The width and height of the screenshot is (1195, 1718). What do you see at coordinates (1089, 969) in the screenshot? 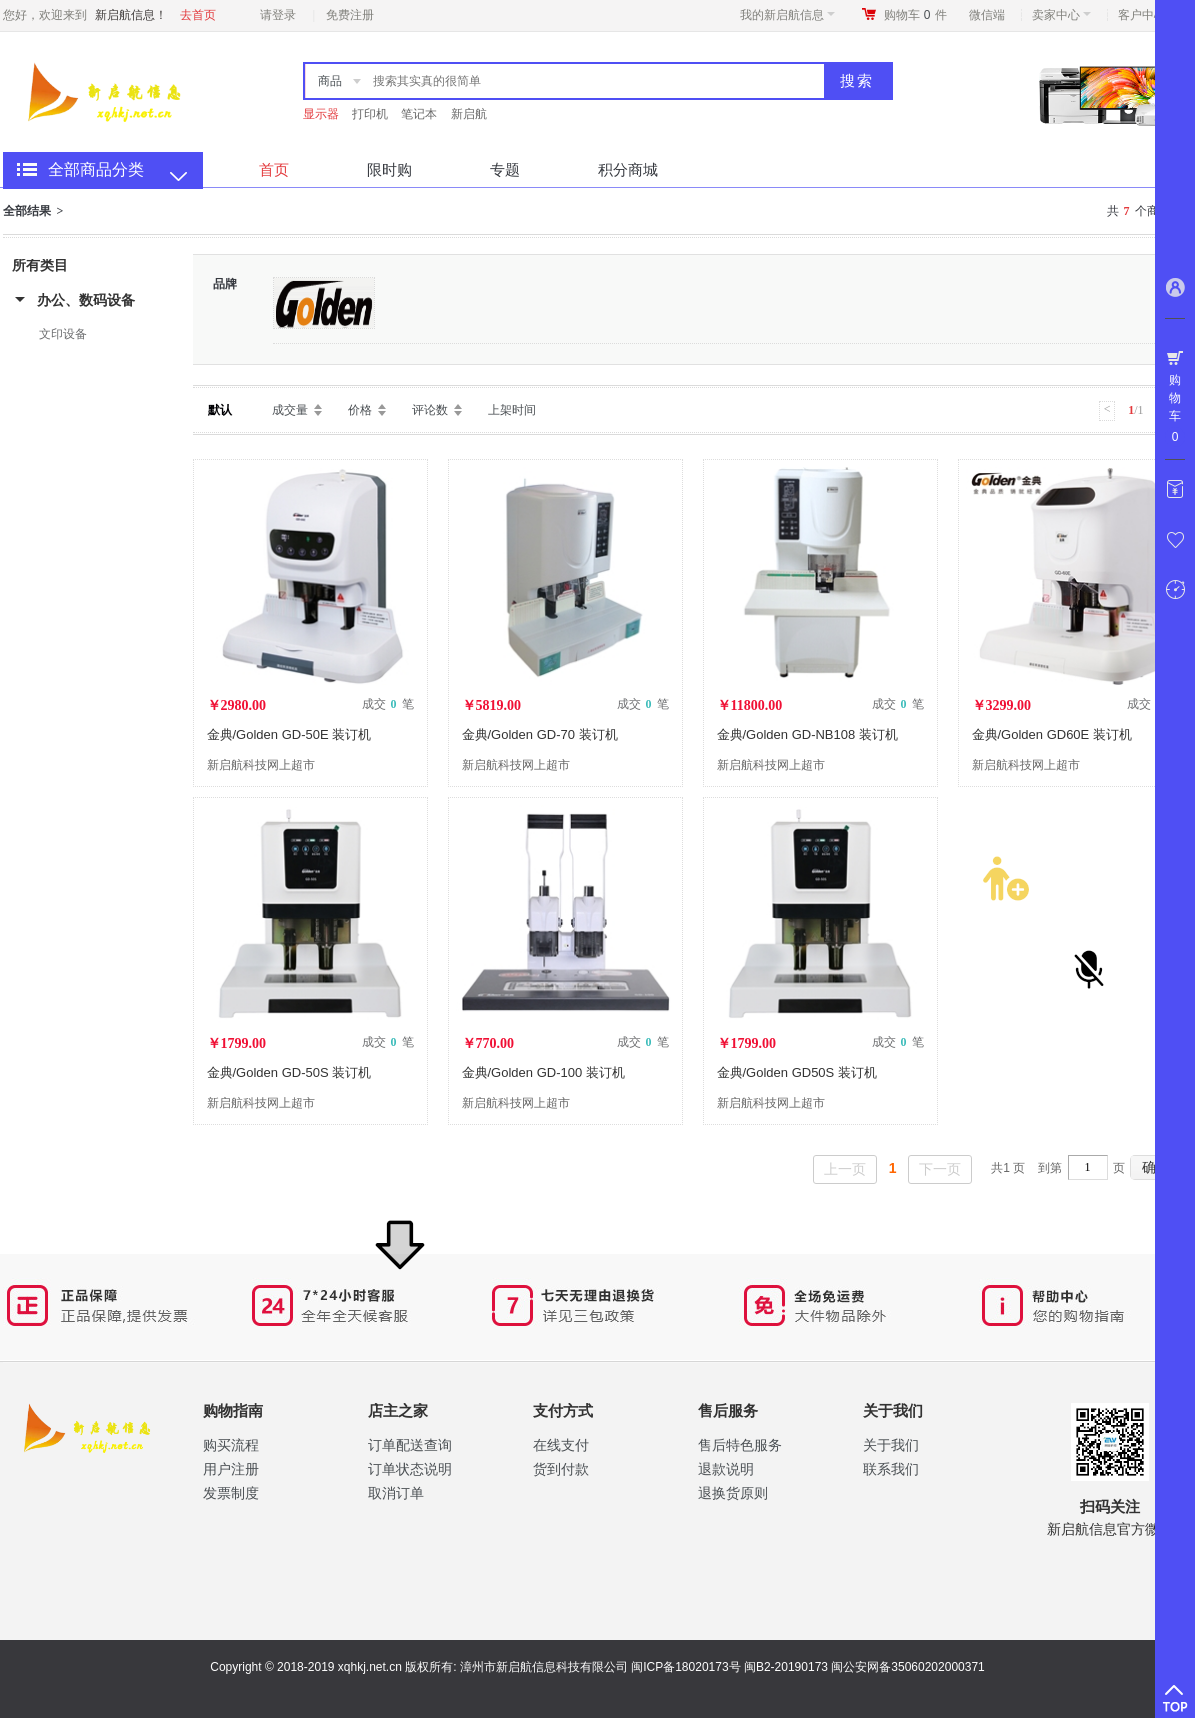
I see `mute your microphone` at bounding box center [1089, 969].